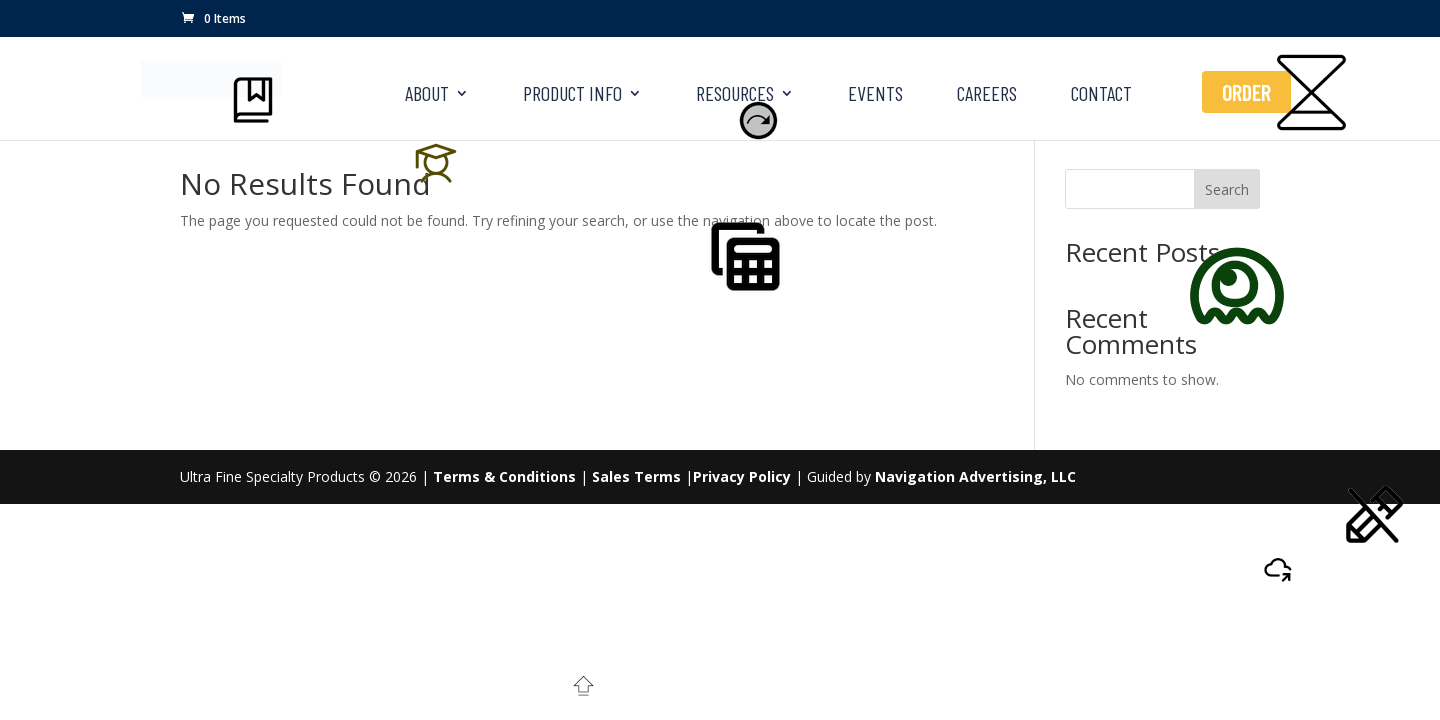 This screenshot has width=1440, height=720. I want to click on switch to table view layout, so click(745, 256).